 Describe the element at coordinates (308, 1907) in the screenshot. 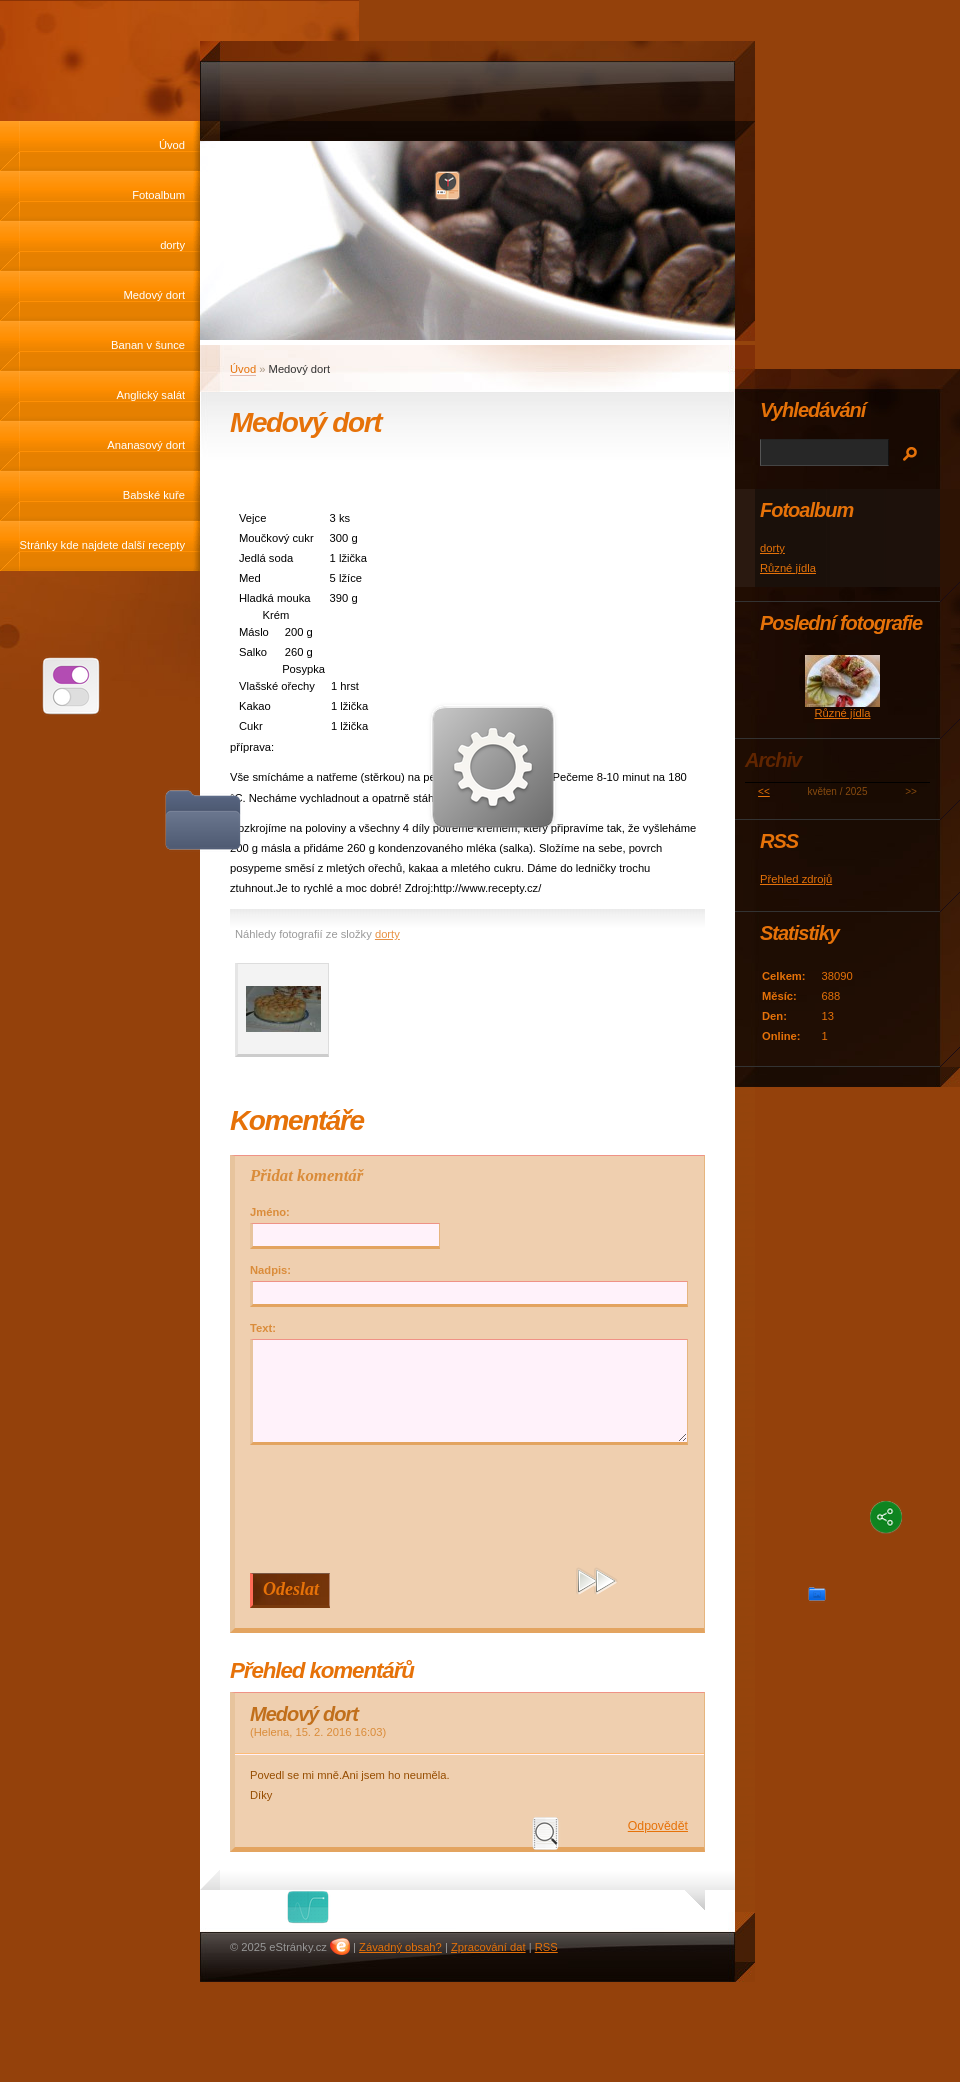

I see `open psensor temperature monitoring app` at that location.